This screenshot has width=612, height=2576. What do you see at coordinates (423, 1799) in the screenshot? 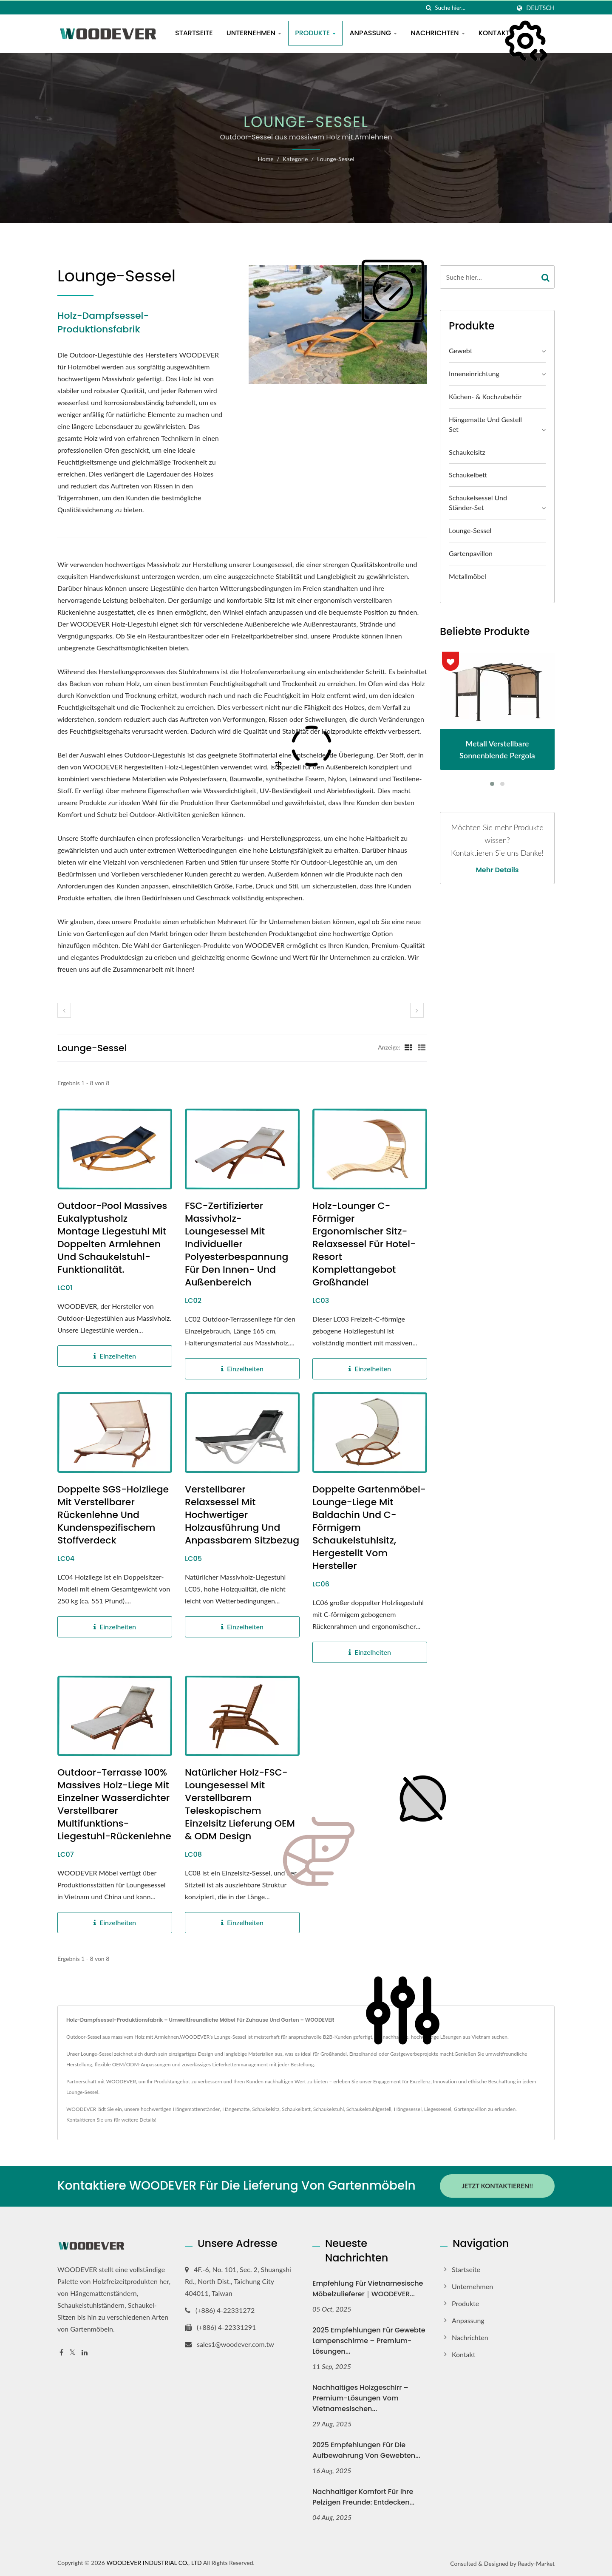
I see `mute or disable chat notifications` at bounding box center [423, 1799].